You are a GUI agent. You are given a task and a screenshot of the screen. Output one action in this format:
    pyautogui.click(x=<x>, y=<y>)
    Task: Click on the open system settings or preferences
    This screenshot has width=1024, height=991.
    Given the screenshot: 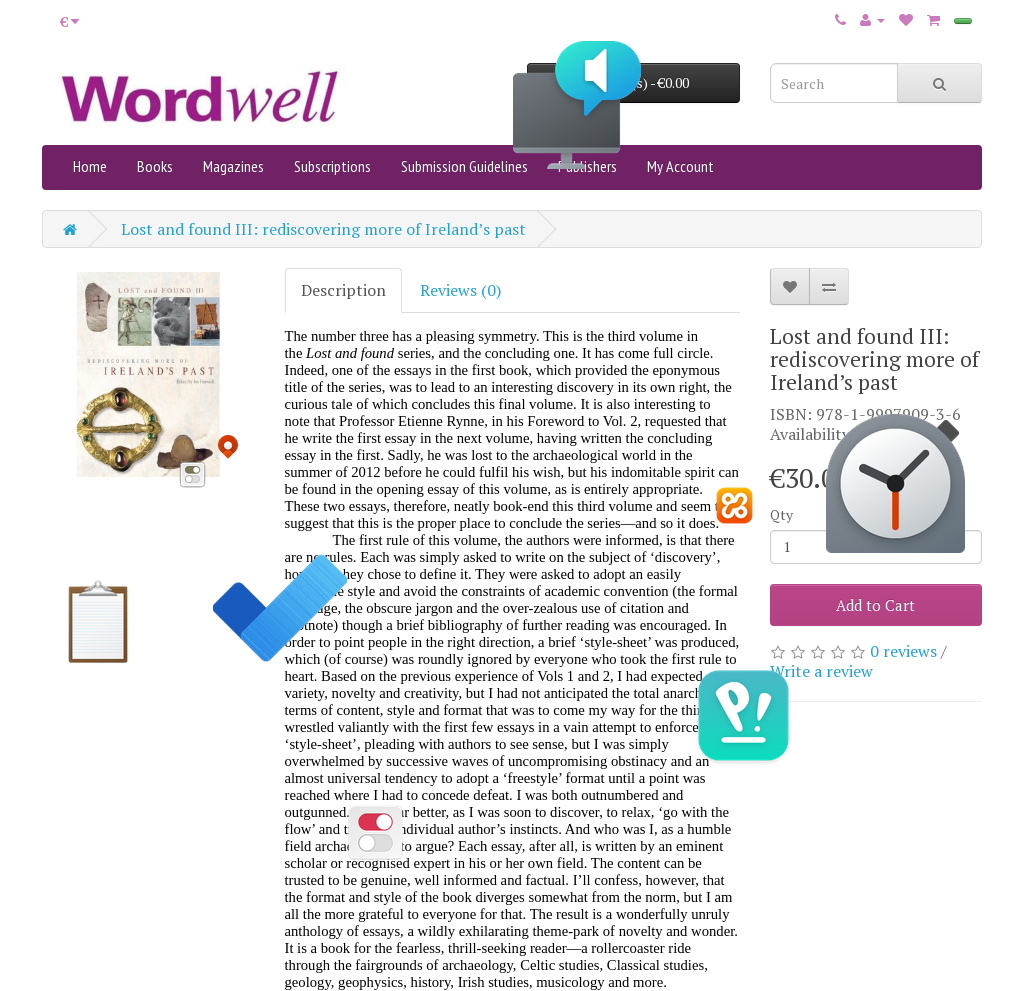 What is the action you would take?
    pyautogui.click(x=192, y=474)
    